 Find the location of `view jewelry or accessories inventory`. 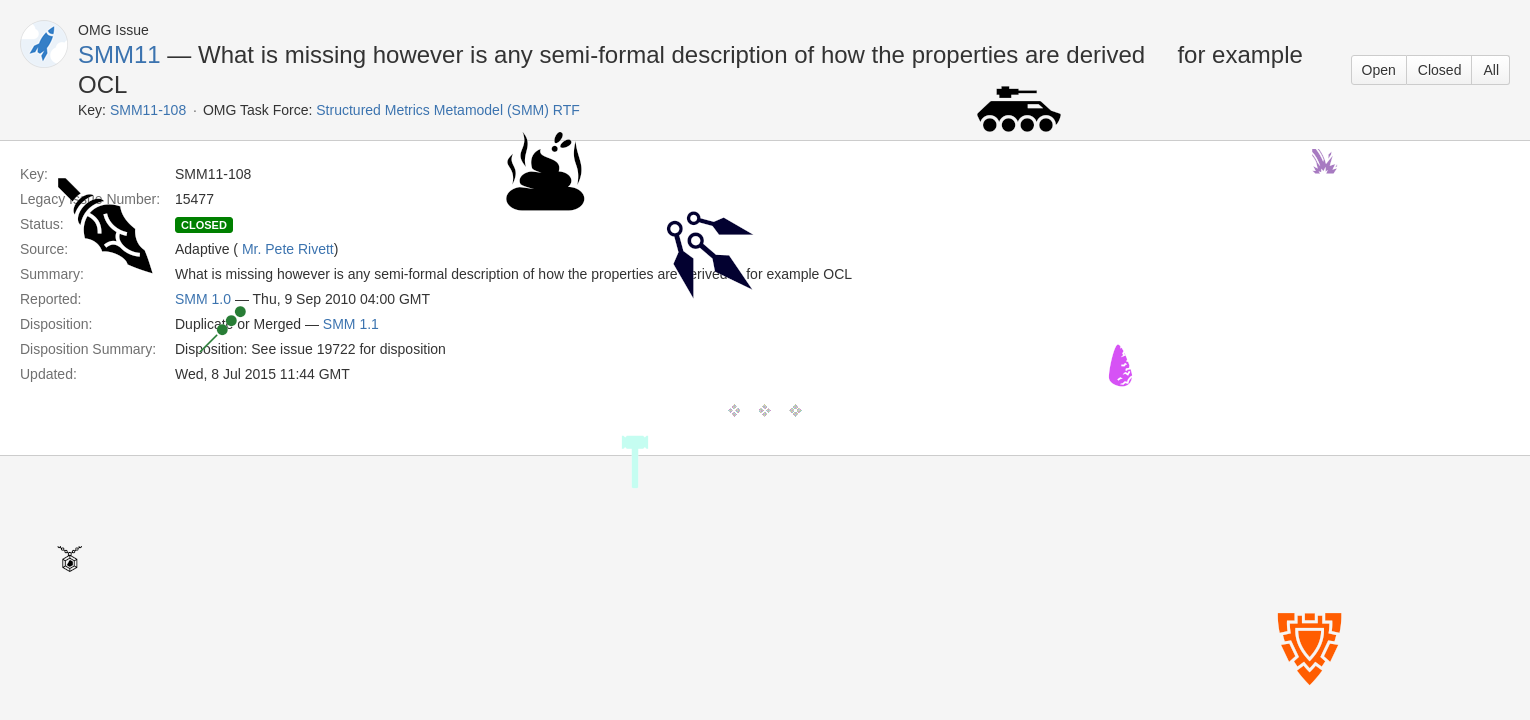

view jewelry or accessories inventory is located at coordinates (70, 559).